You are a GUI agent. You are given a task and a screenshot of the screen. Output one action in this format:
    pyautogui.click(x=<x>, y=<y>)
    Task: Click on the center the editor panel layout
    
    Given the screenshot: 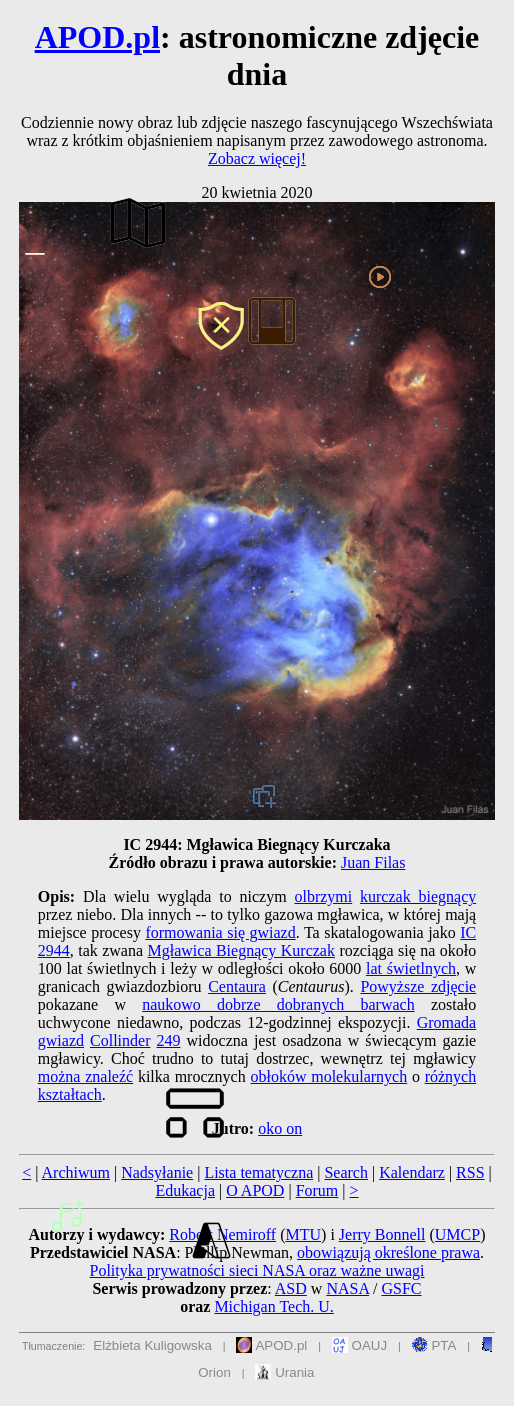 What is the action you would take?
    pyautogui.click(x=272, y=321)
    